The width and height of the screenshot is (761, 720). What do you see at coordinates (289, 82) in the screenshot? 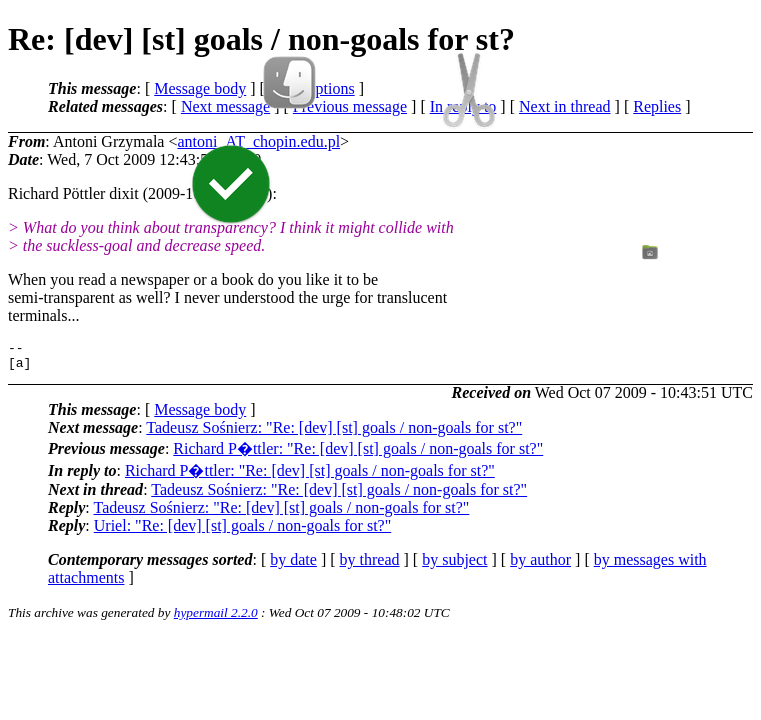
I see `open Finder to browse files and folders` at bounding box center [289, 82].